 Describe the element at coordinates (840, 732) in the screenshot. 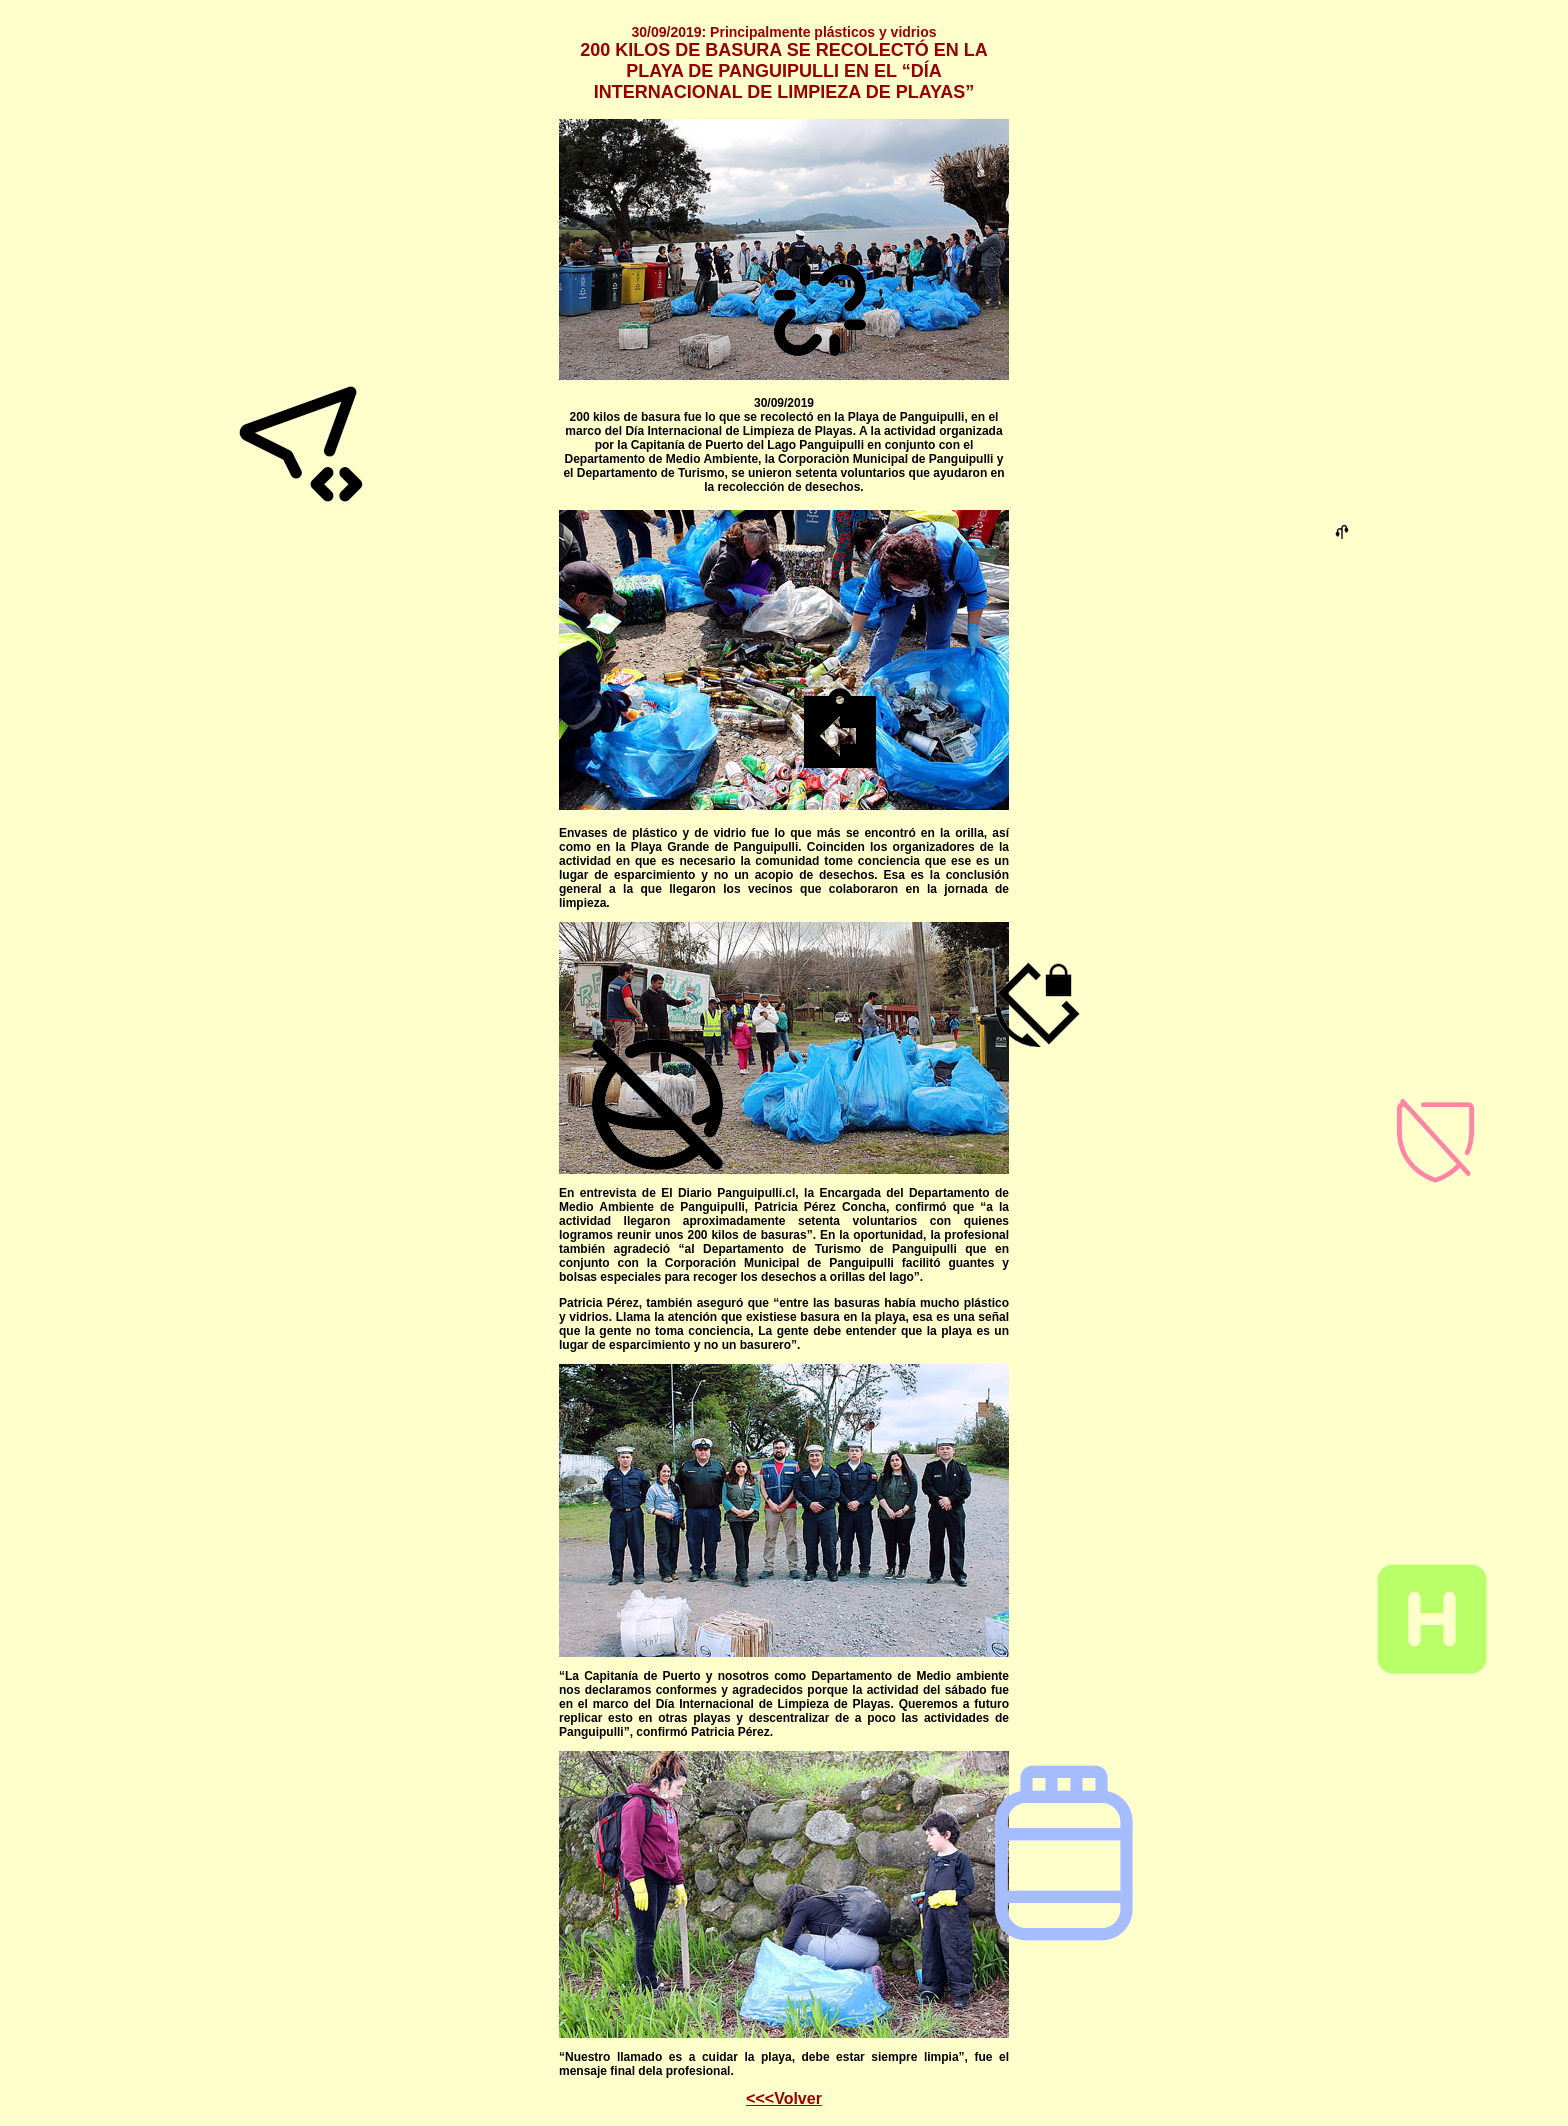

I see `return or send back an assignment` at that location.